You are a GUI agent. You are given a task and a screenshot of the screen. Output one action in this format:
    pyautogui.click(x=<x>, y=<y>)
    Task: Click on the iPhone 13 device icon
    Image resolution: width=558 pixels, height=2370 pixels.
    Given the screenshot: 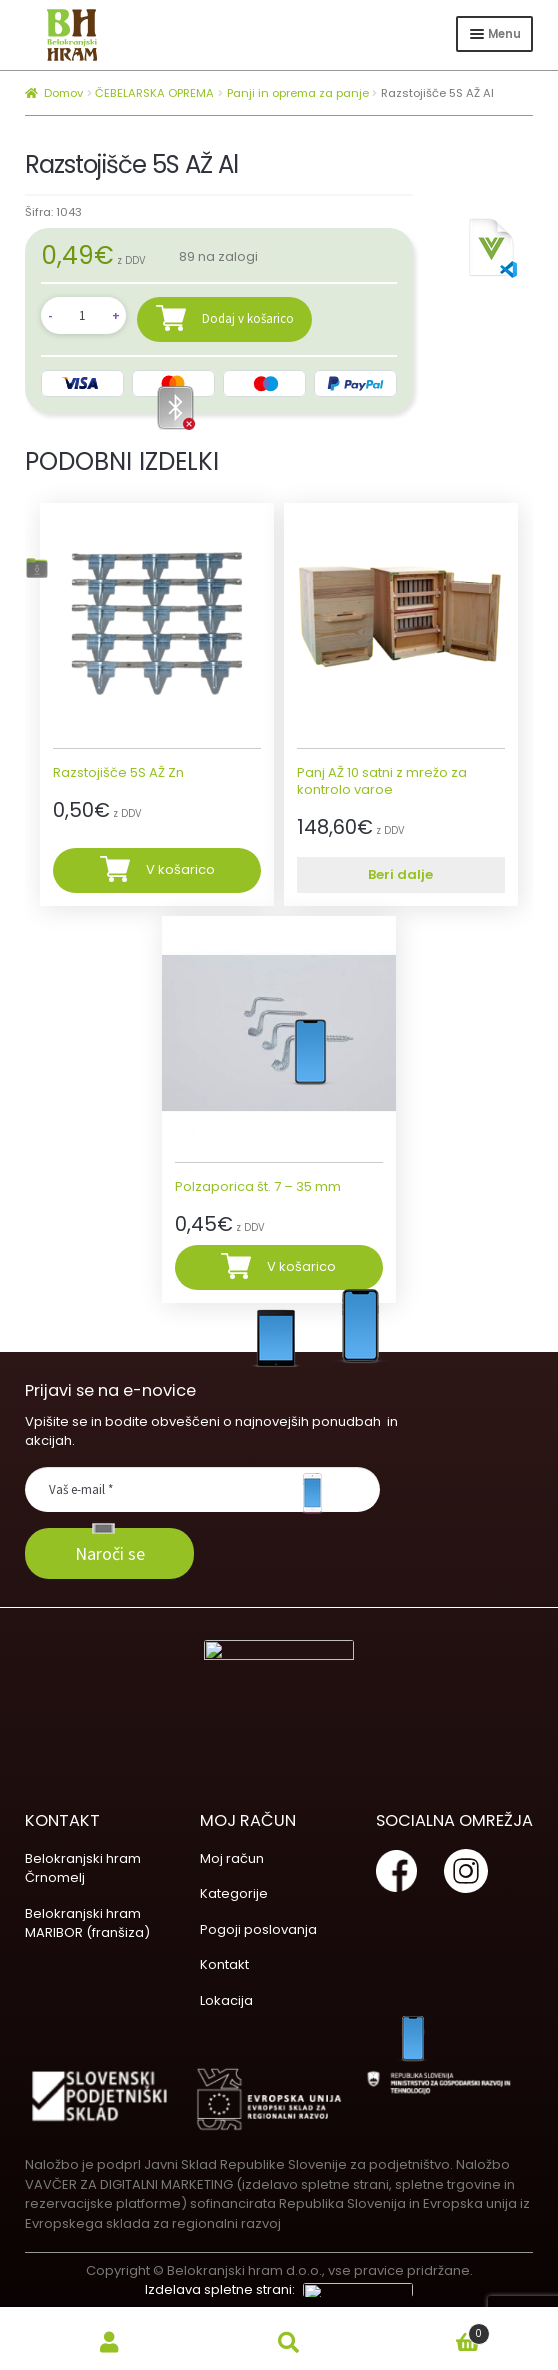 What is the action you would take?
    pyautogui.click(x=413, y=2039)
    